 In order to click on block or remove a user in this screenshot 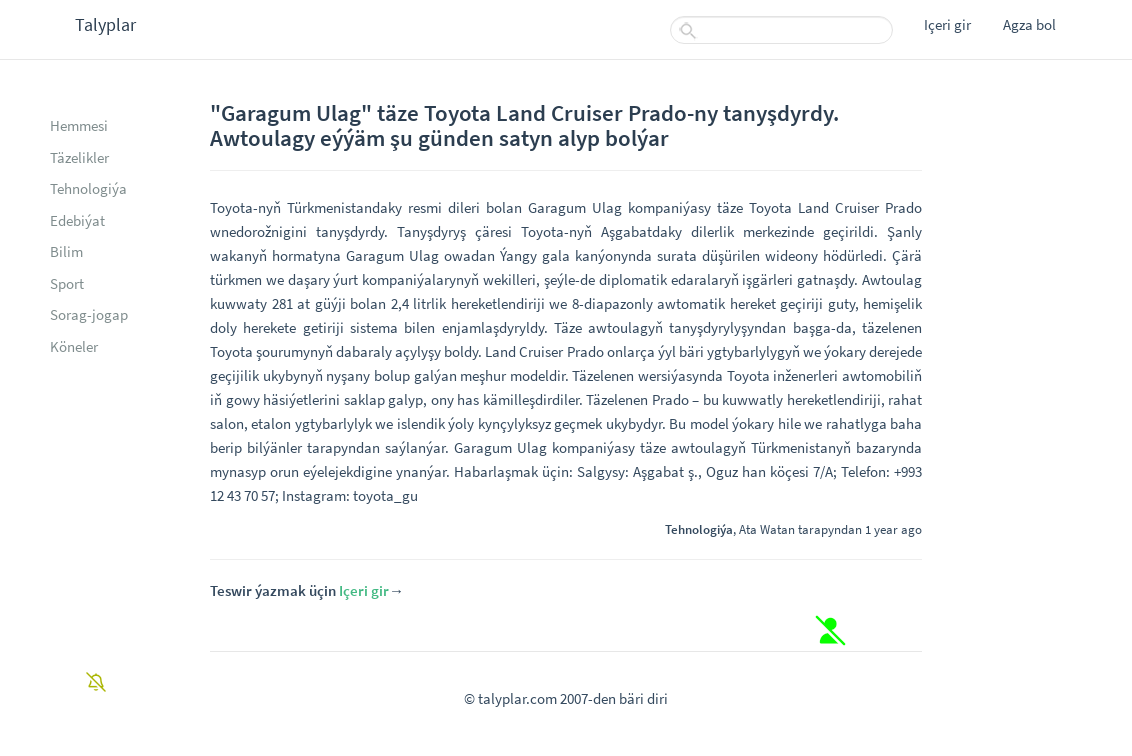, I will do `click(830, 630)`.